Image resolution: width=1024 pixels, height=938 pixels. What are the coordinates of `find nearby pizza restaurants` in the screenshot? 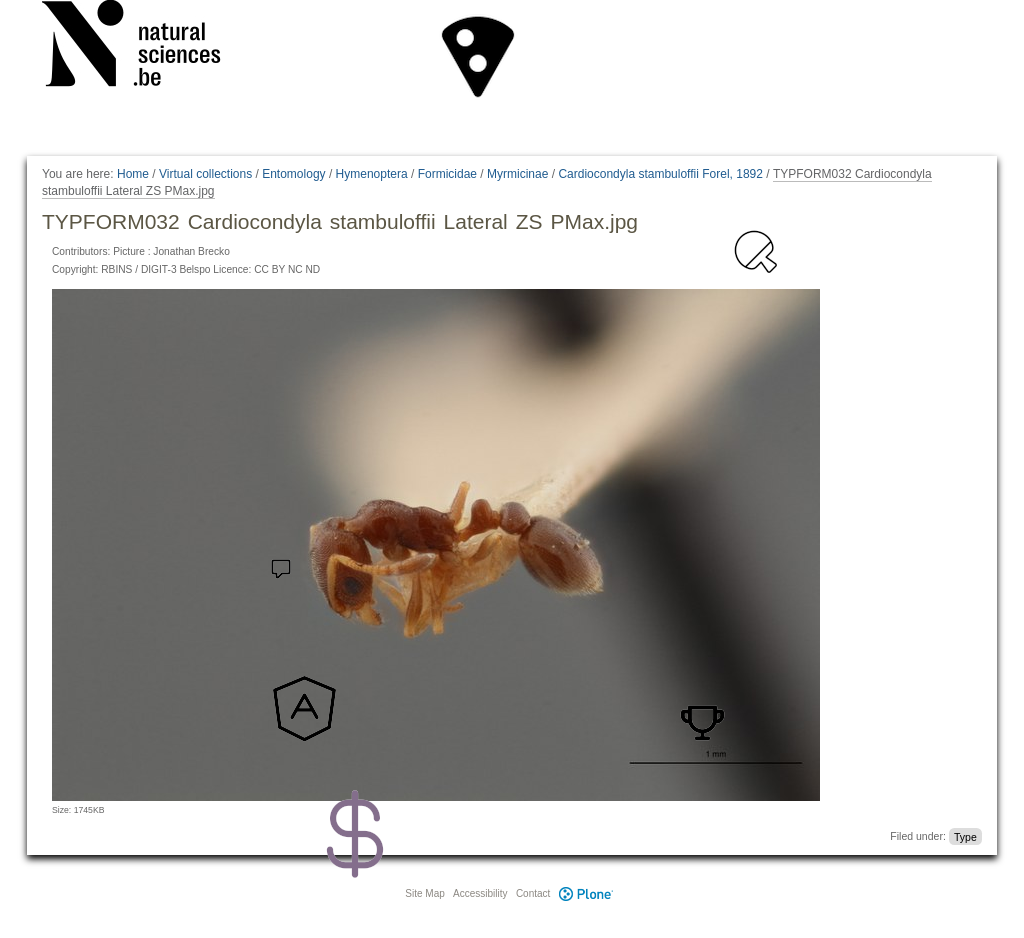 It's located at (478, 59).